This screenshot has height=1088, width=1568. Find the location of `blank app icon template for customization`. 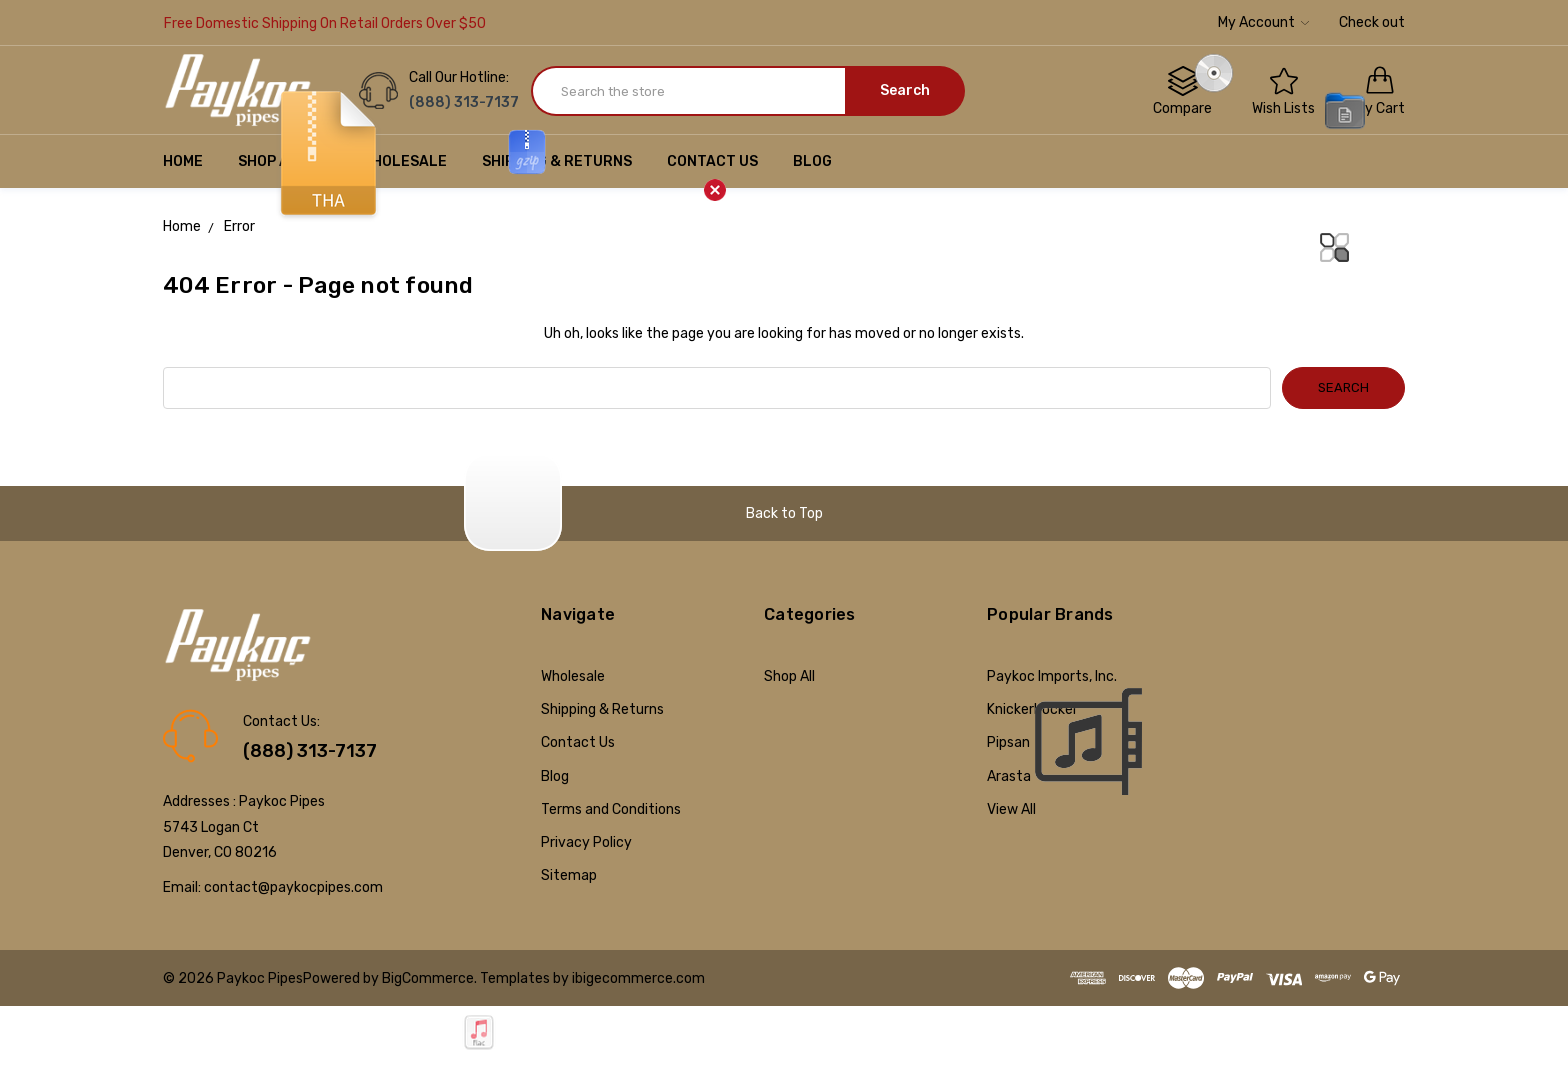

blank app icon template for customization is located at coordinates (513, 502).